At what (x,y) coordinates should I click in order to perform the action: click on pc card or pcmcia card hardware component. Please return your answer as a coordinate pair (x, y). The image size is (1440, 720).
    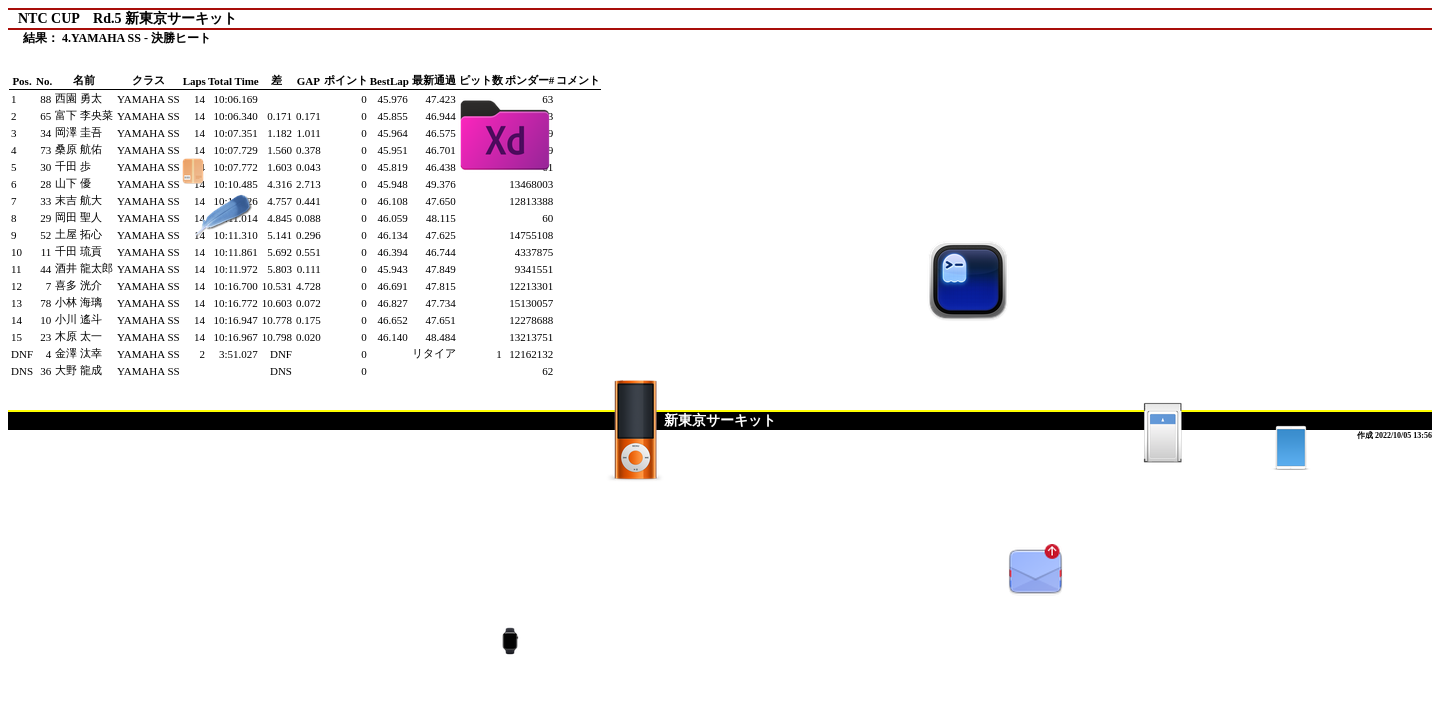
    Looking at the image, I should click on (1163, 433).